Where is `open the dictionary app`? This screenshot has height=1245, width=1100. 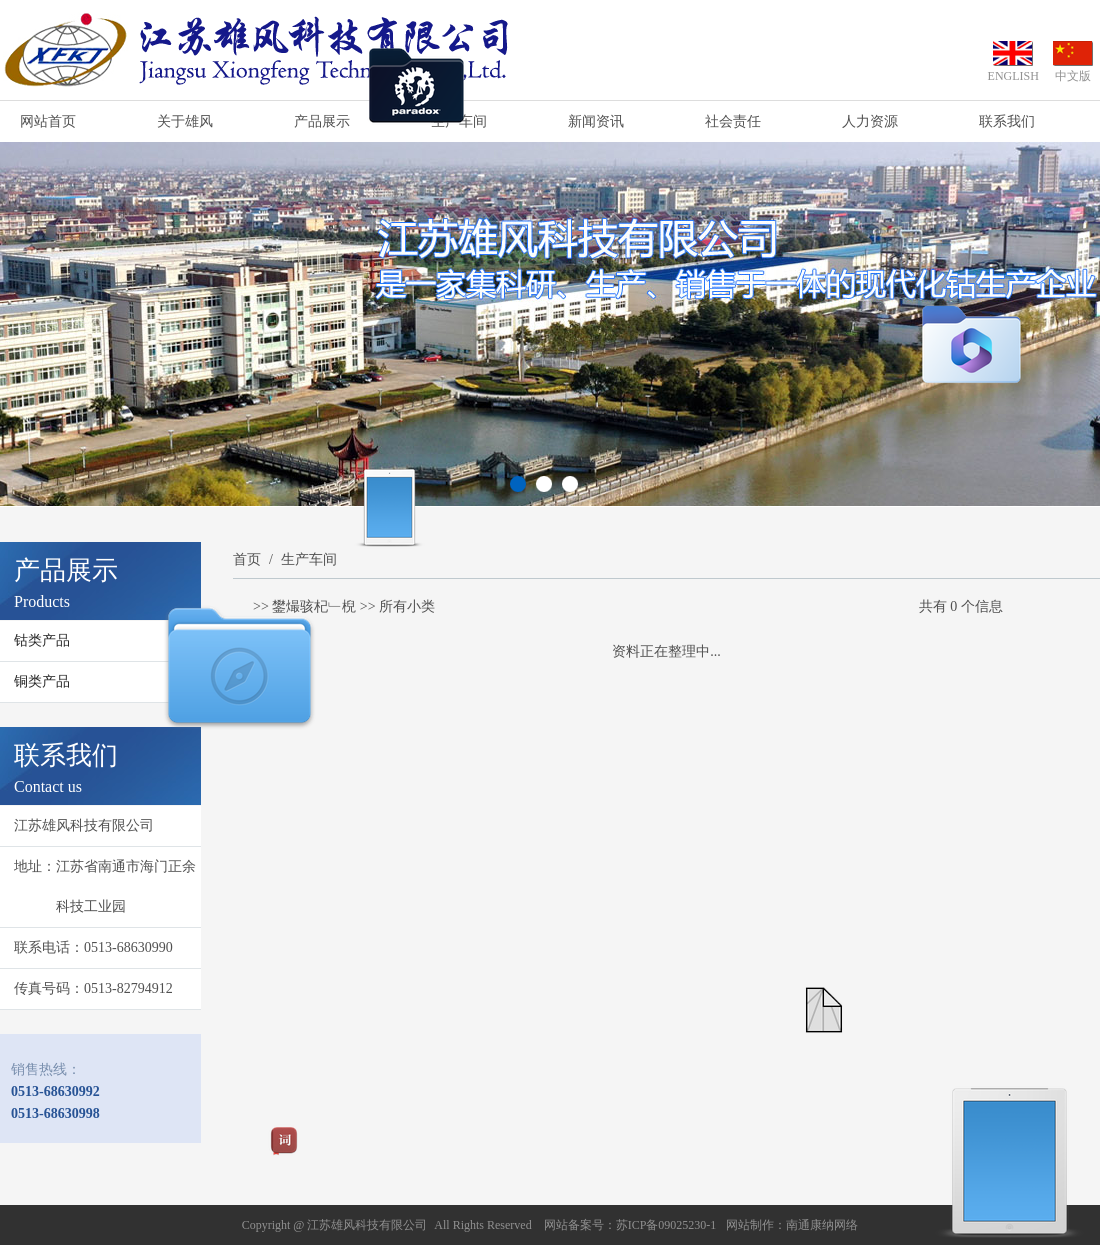
open the dictionary app is located at coordinates (284, 1140).